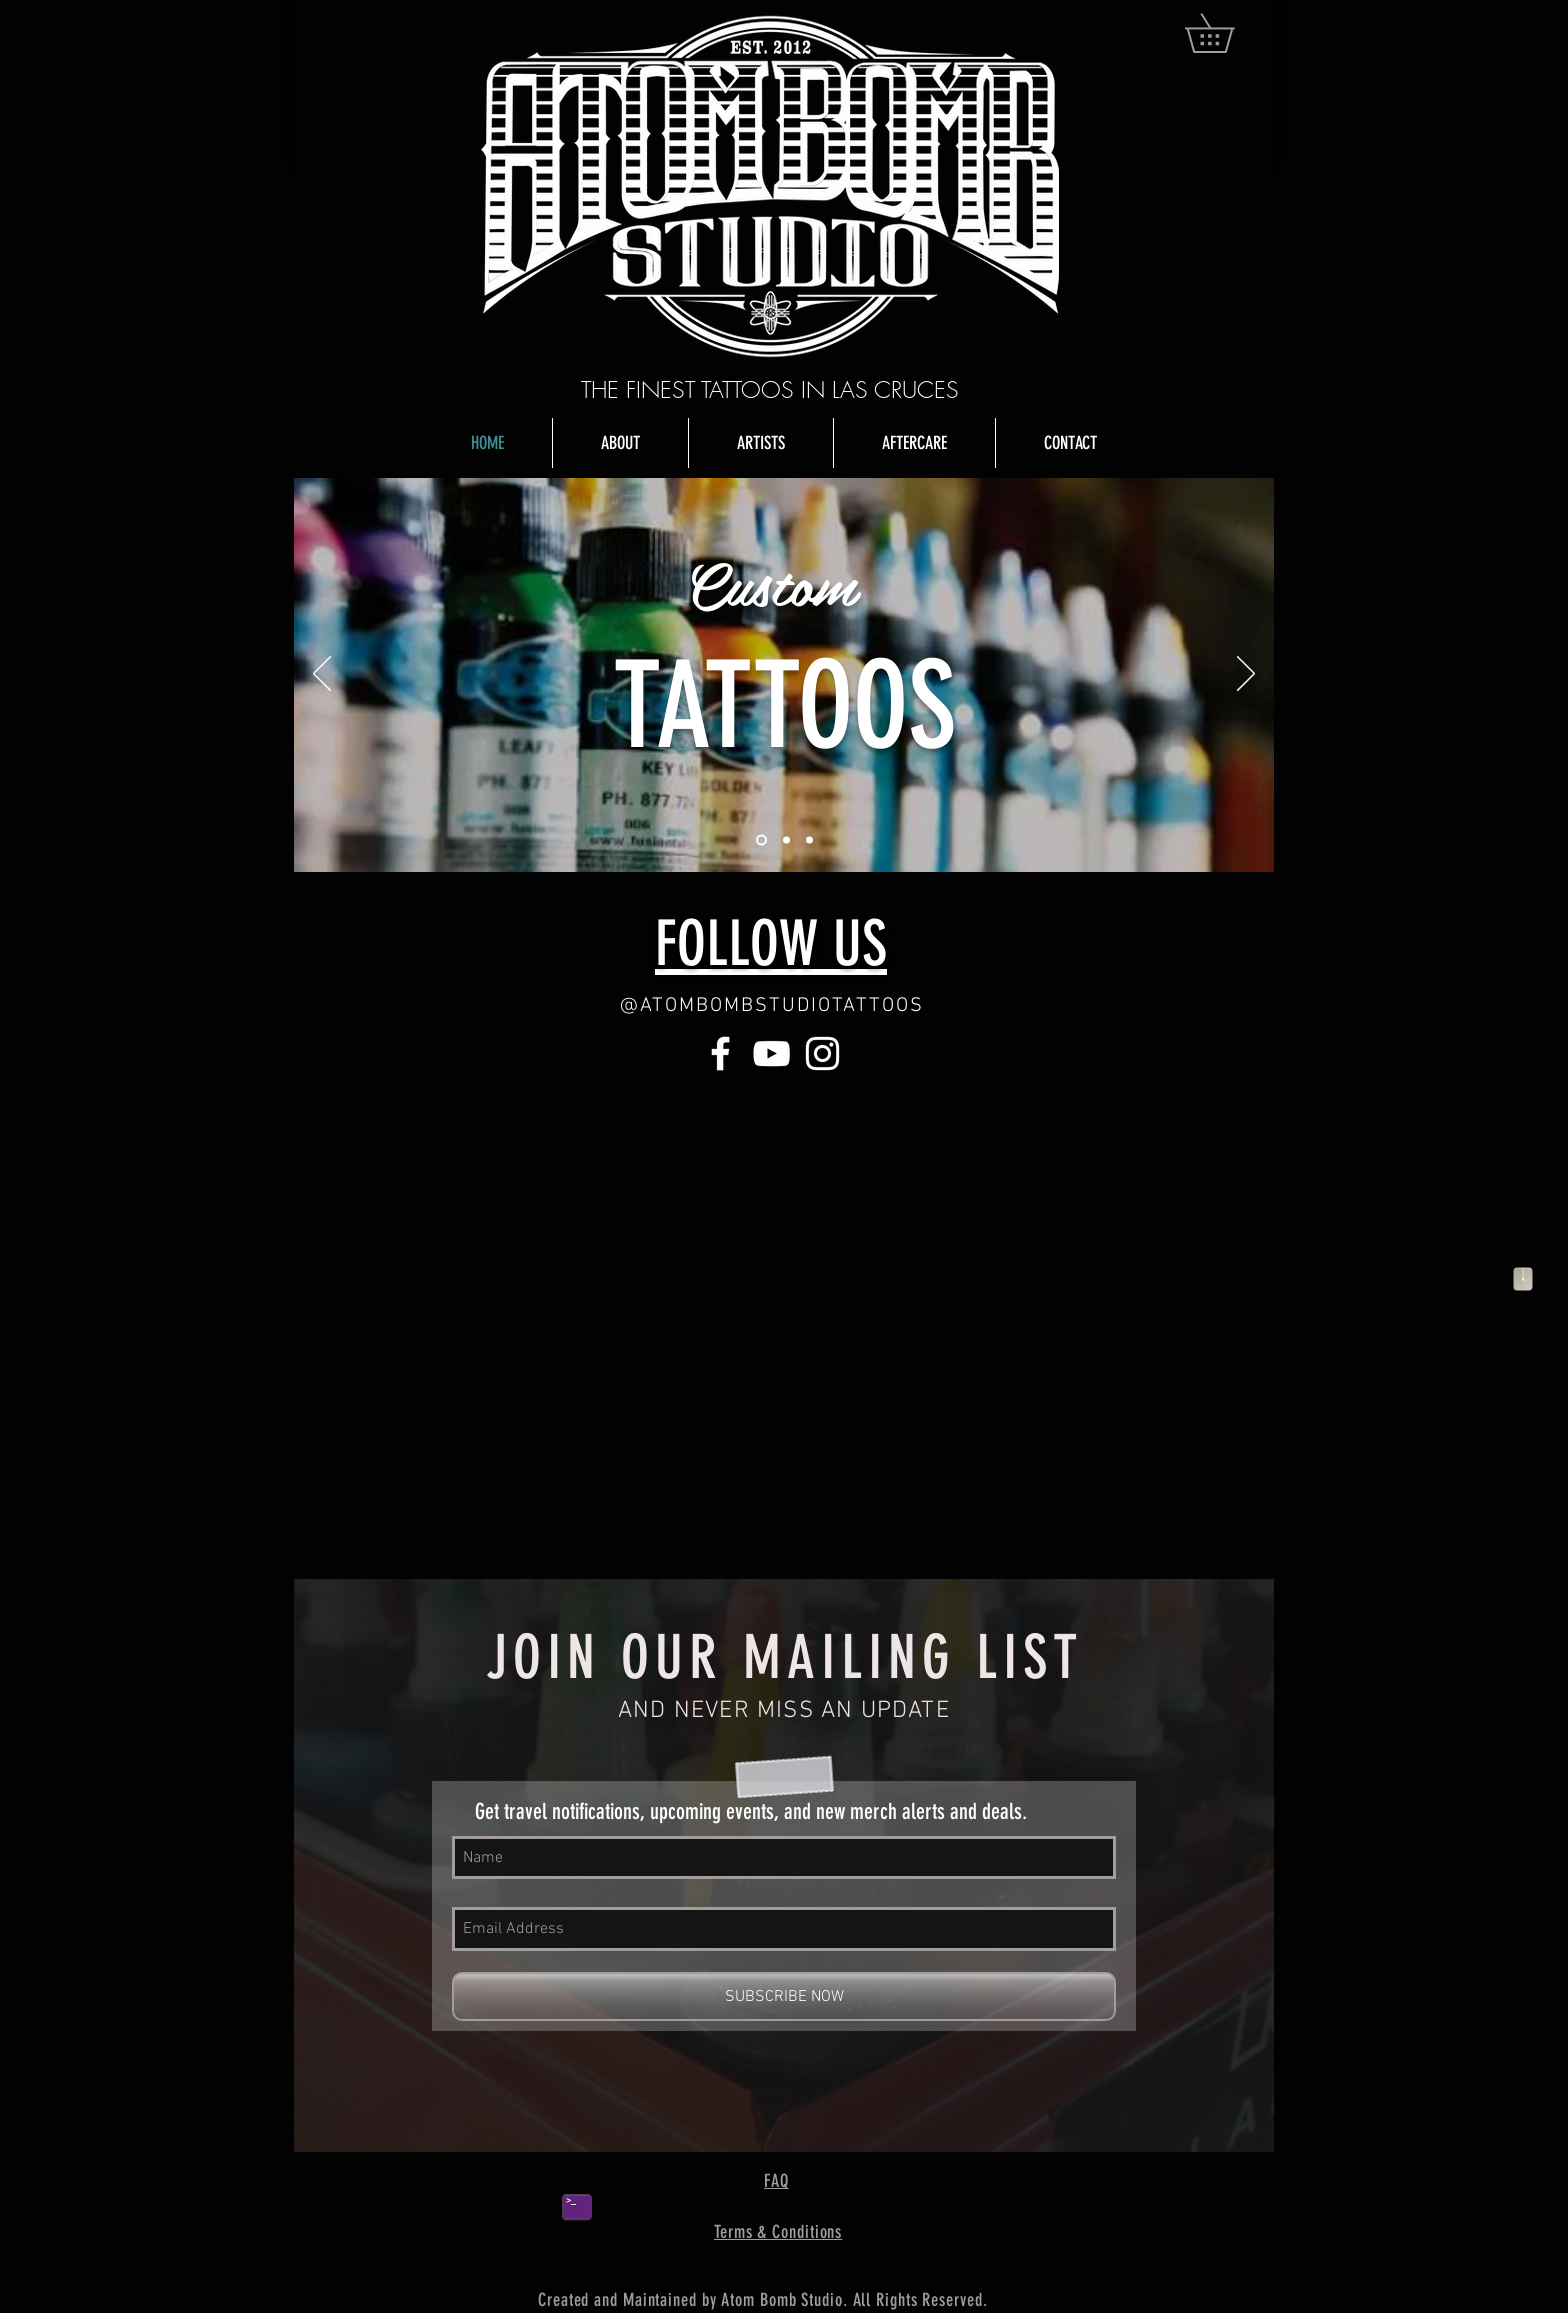  What do you see at coordinates (577, 2207) in the screenshot?
I see `open terminal with root/administrator privileges` at bounding box center [577, 2207].